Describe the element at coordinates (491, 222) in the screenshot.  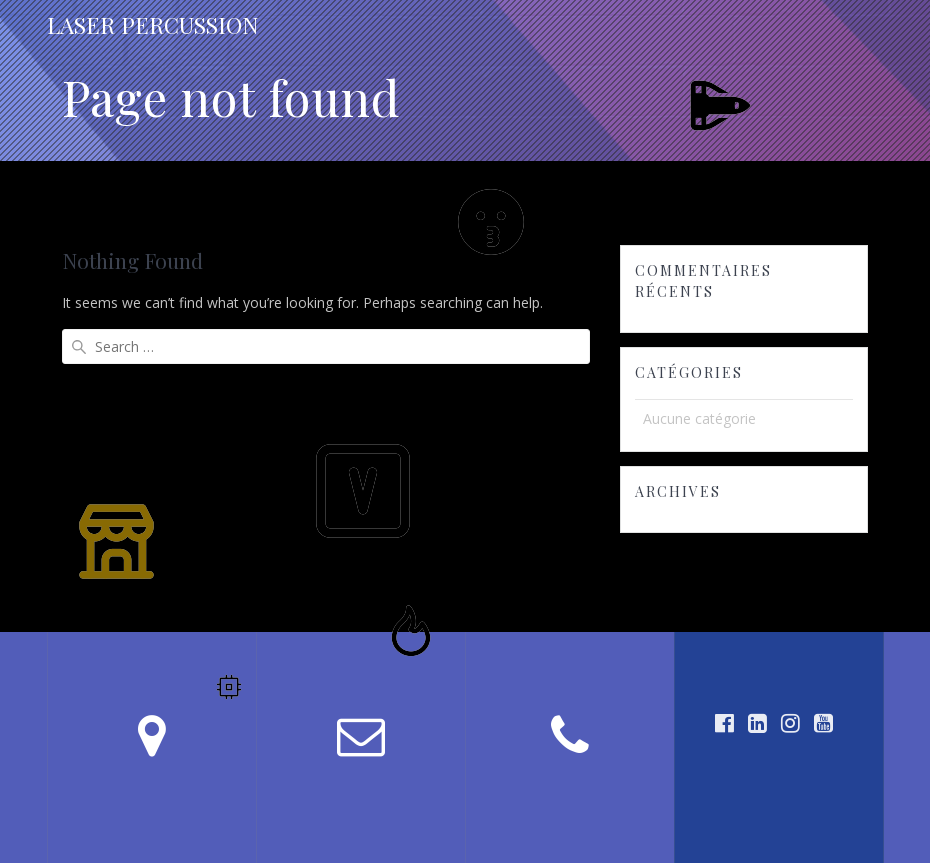
I see `send a kiss emoji in chat` at that location.